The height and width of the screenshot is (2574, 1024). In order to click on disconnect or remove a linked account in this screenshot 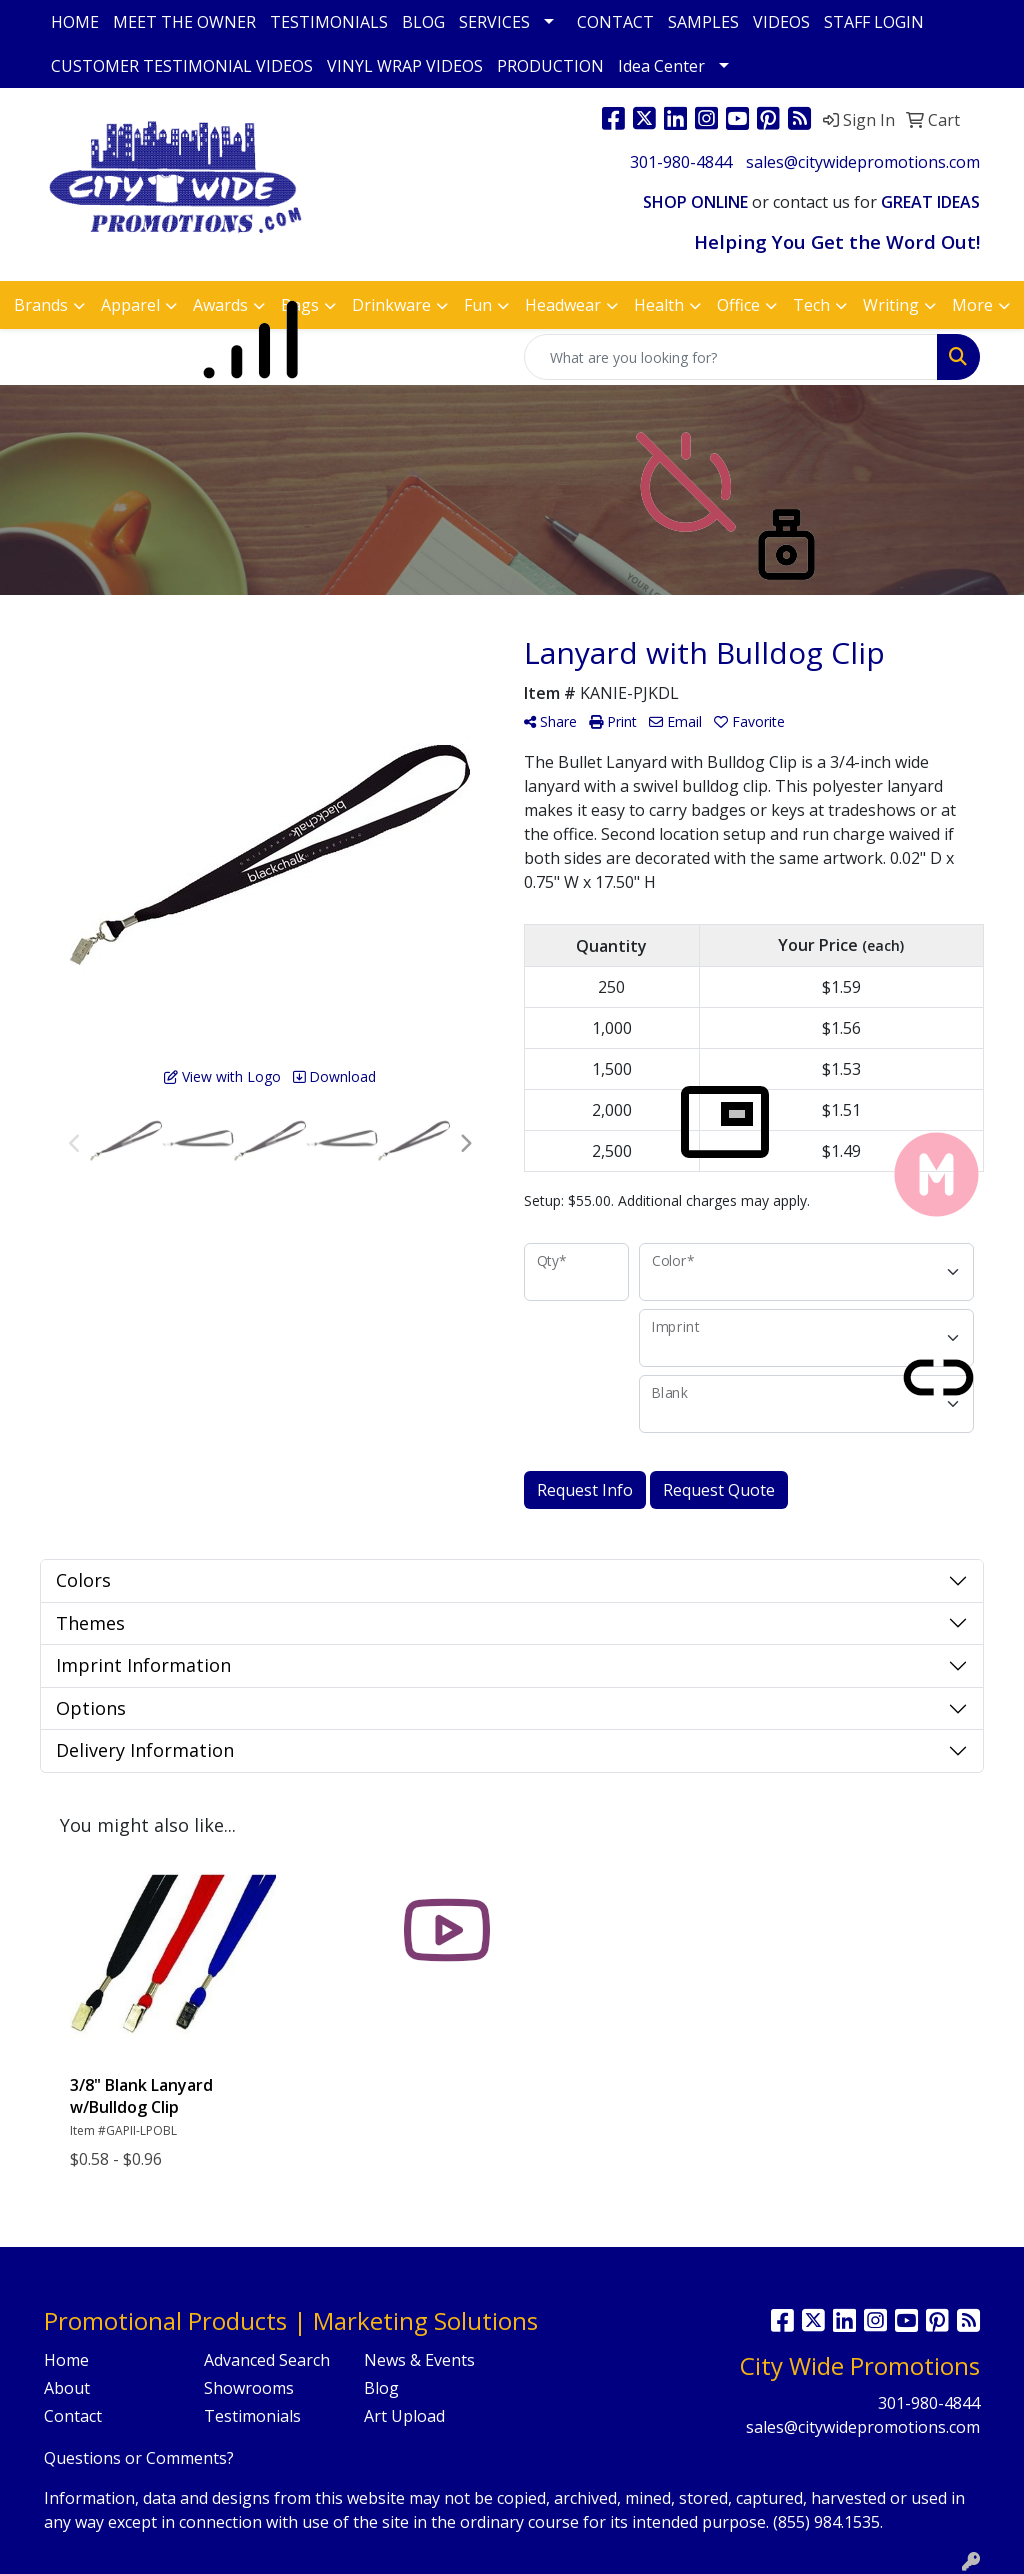, I will do `click(938, 1377)`.